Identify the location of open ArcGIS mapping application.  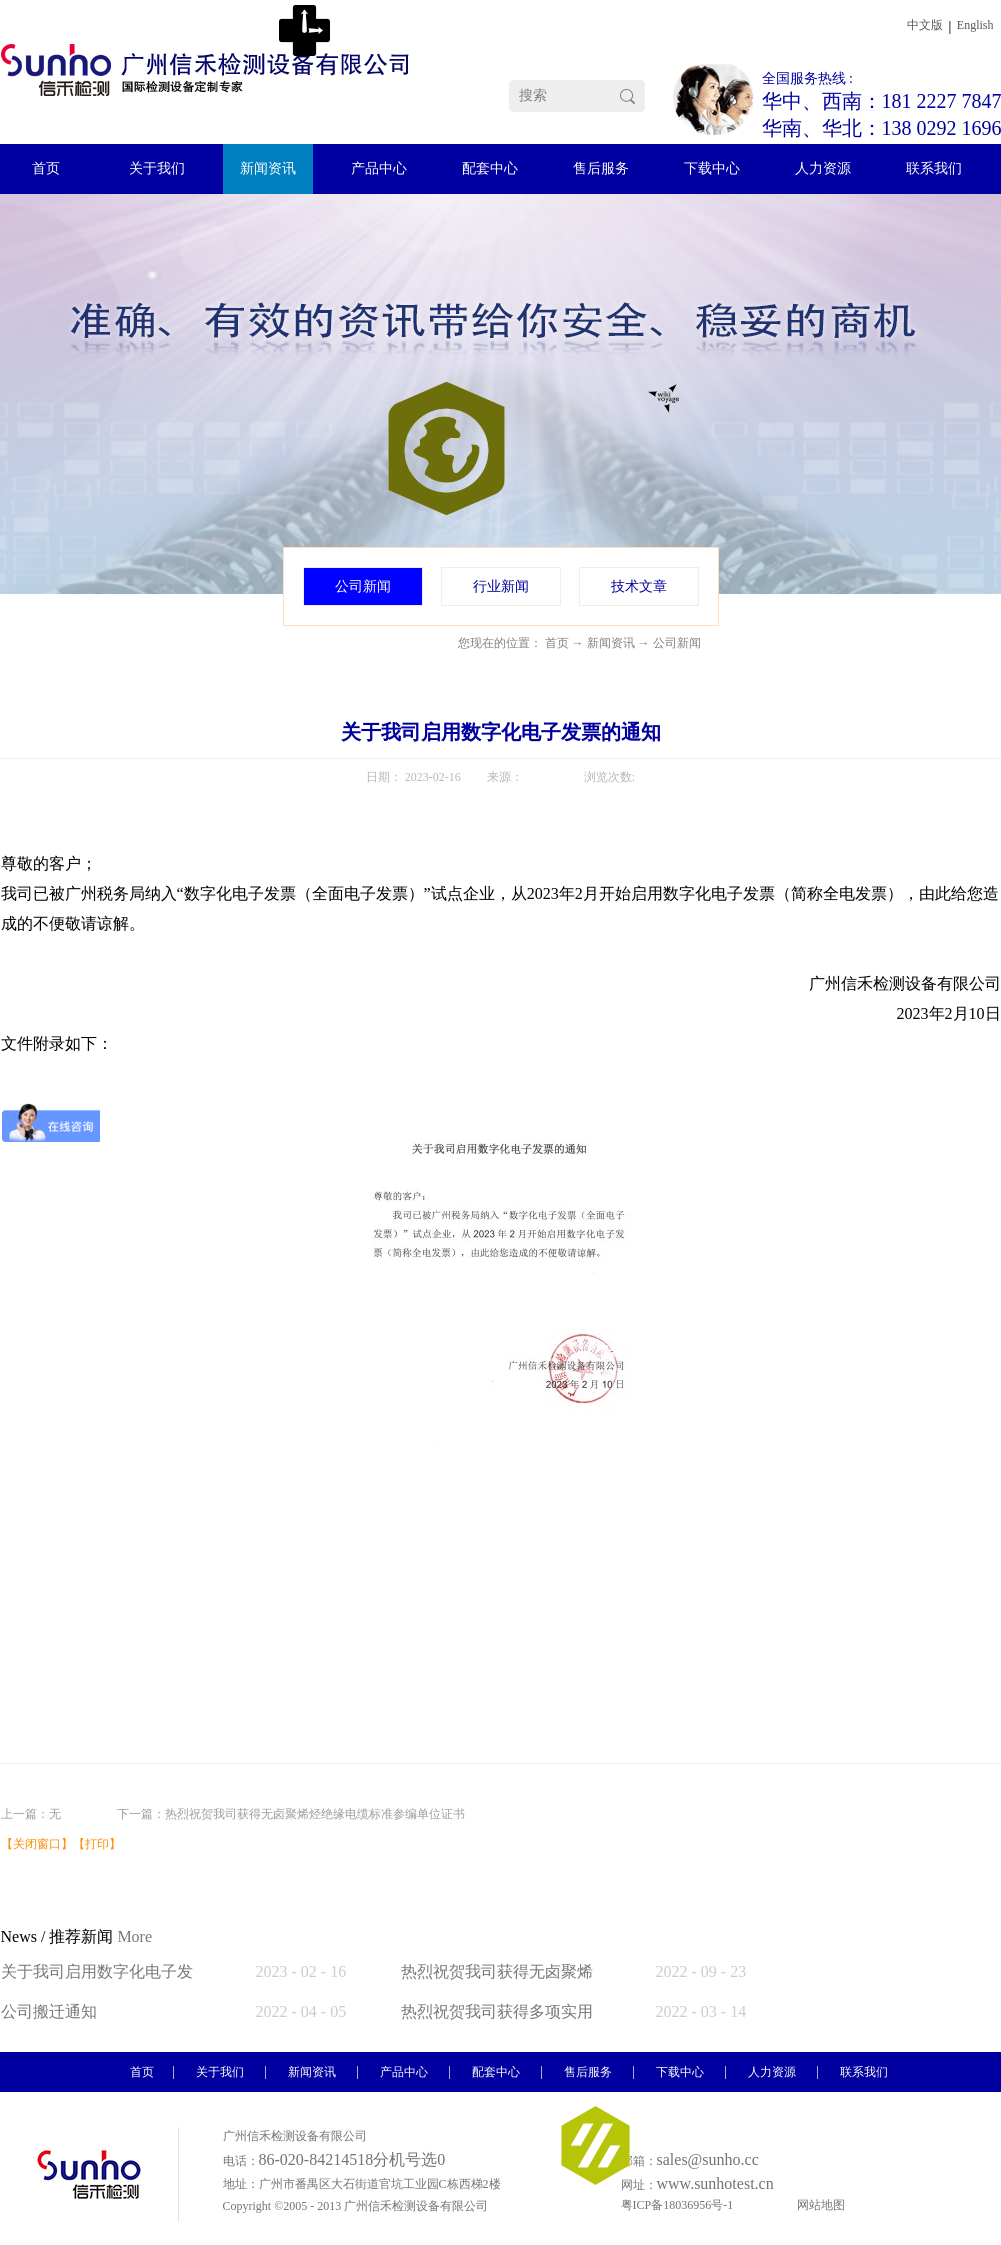
(446, 448).